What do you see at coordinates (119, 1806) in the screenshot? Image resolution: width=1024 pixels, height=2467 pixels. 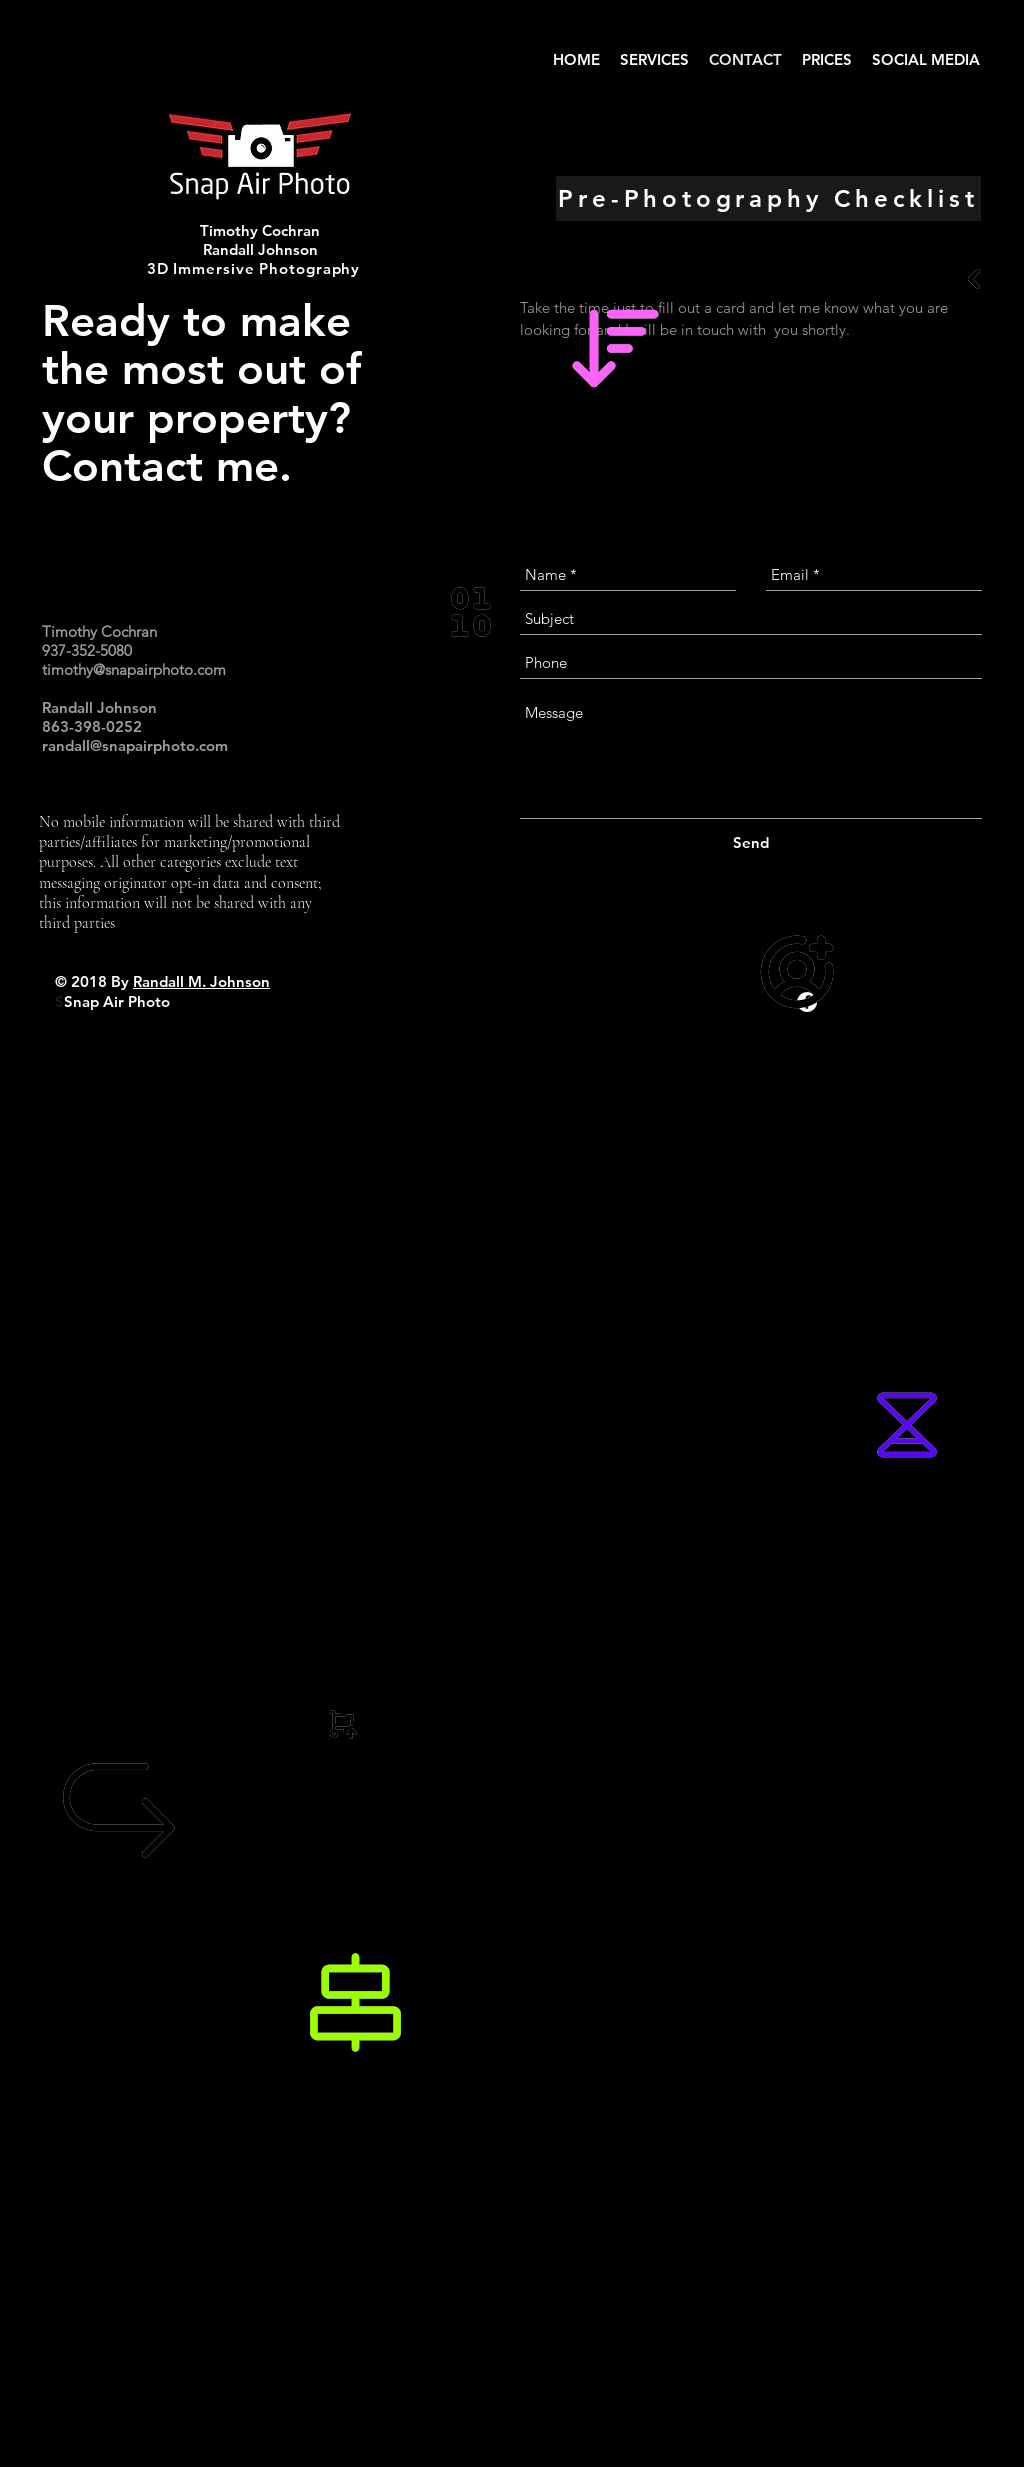 I see `redo or repeat last action` at bounding box center [119, 1806].